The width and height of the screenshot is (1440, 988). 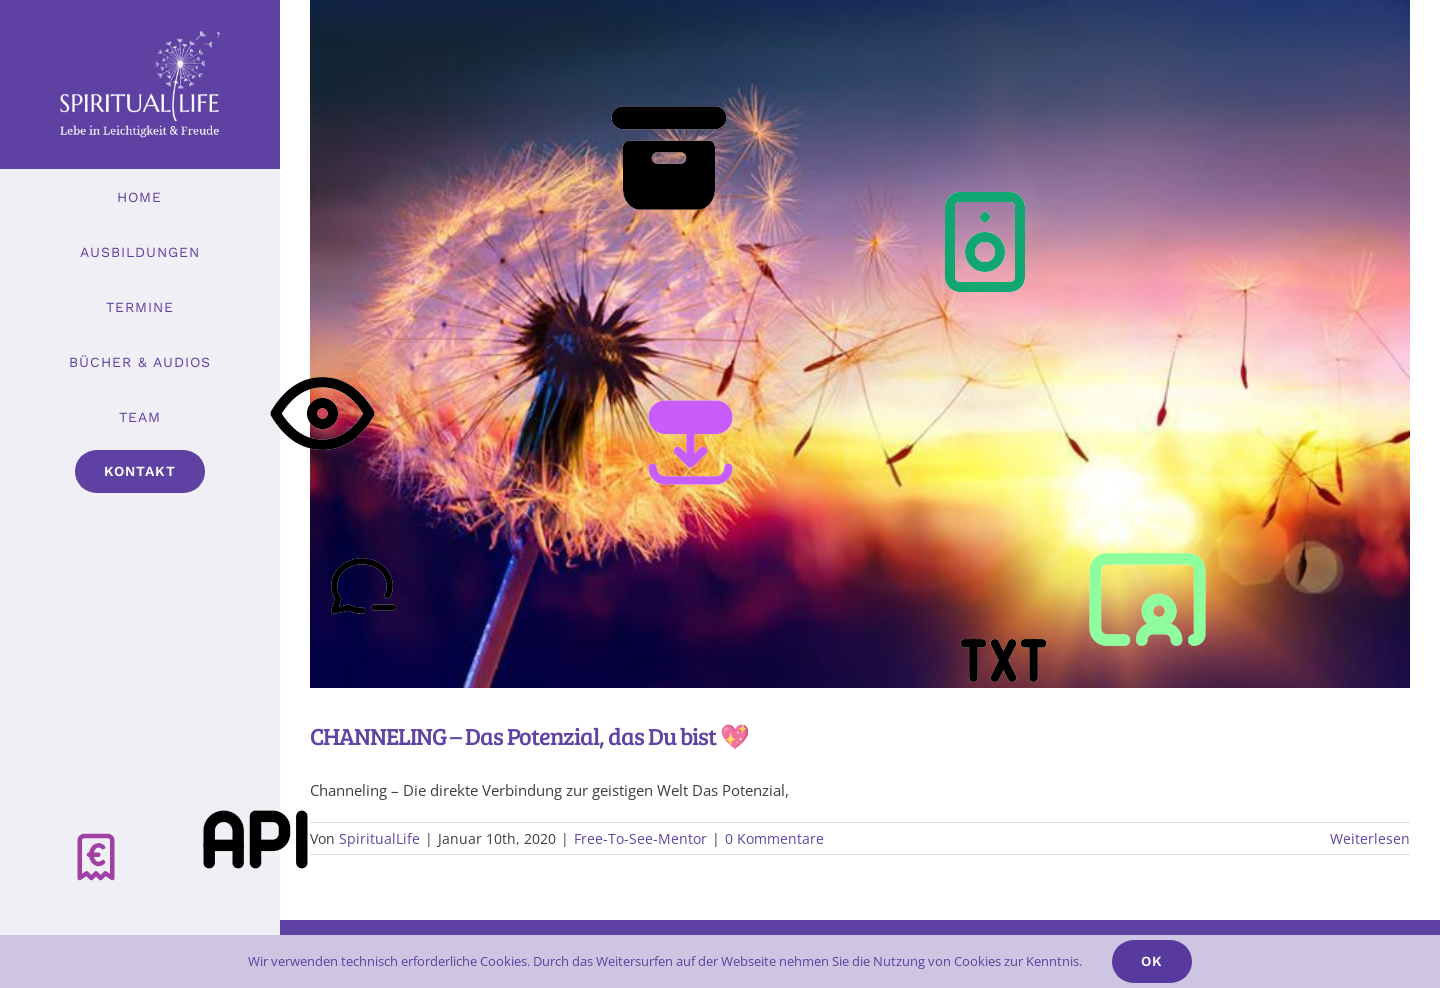 I want to click on access API settings or documentation, so click(x=255, y=839).